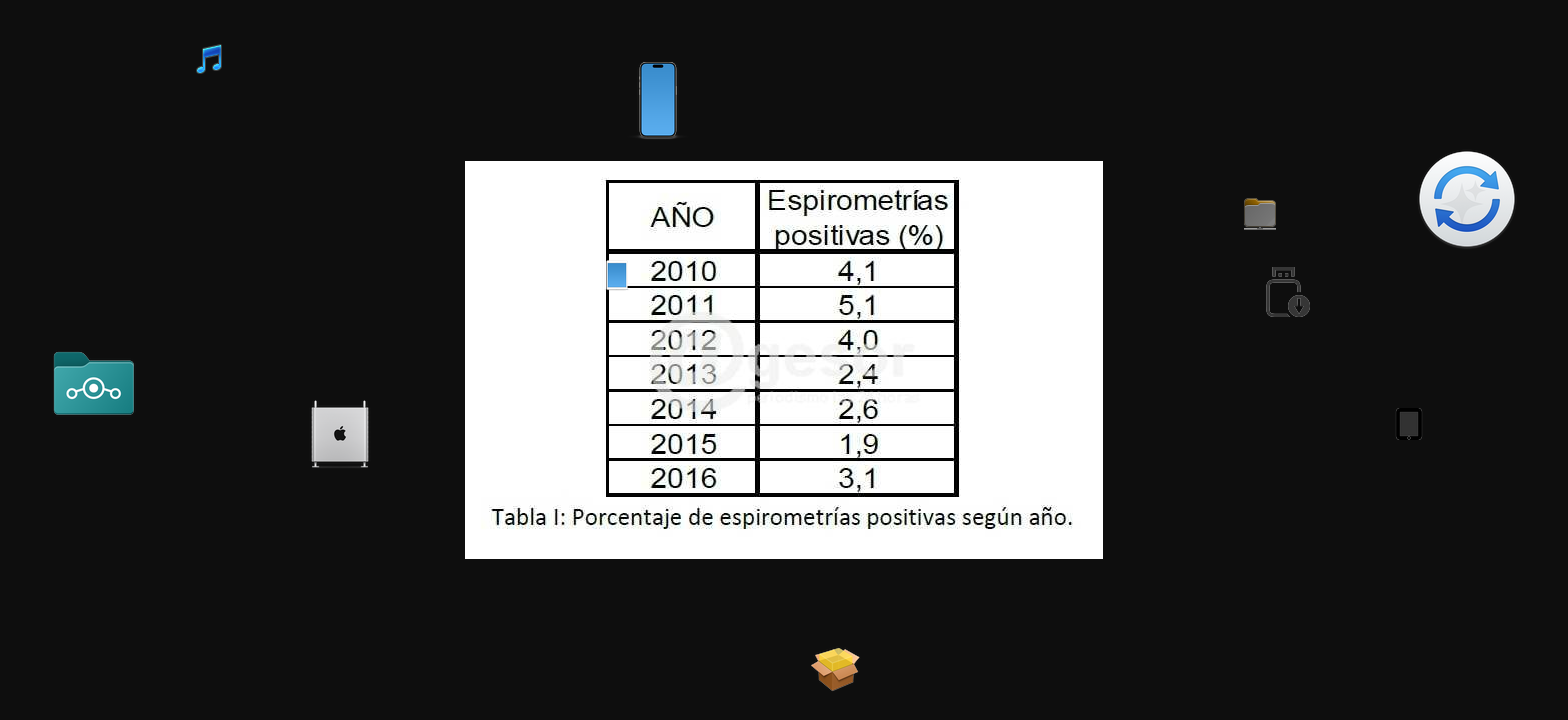 This screenshot has width=1568, height=720. Describe the element at coordinates (617, 275) in the screenshot. I see `connected ipad pro device` at that location.